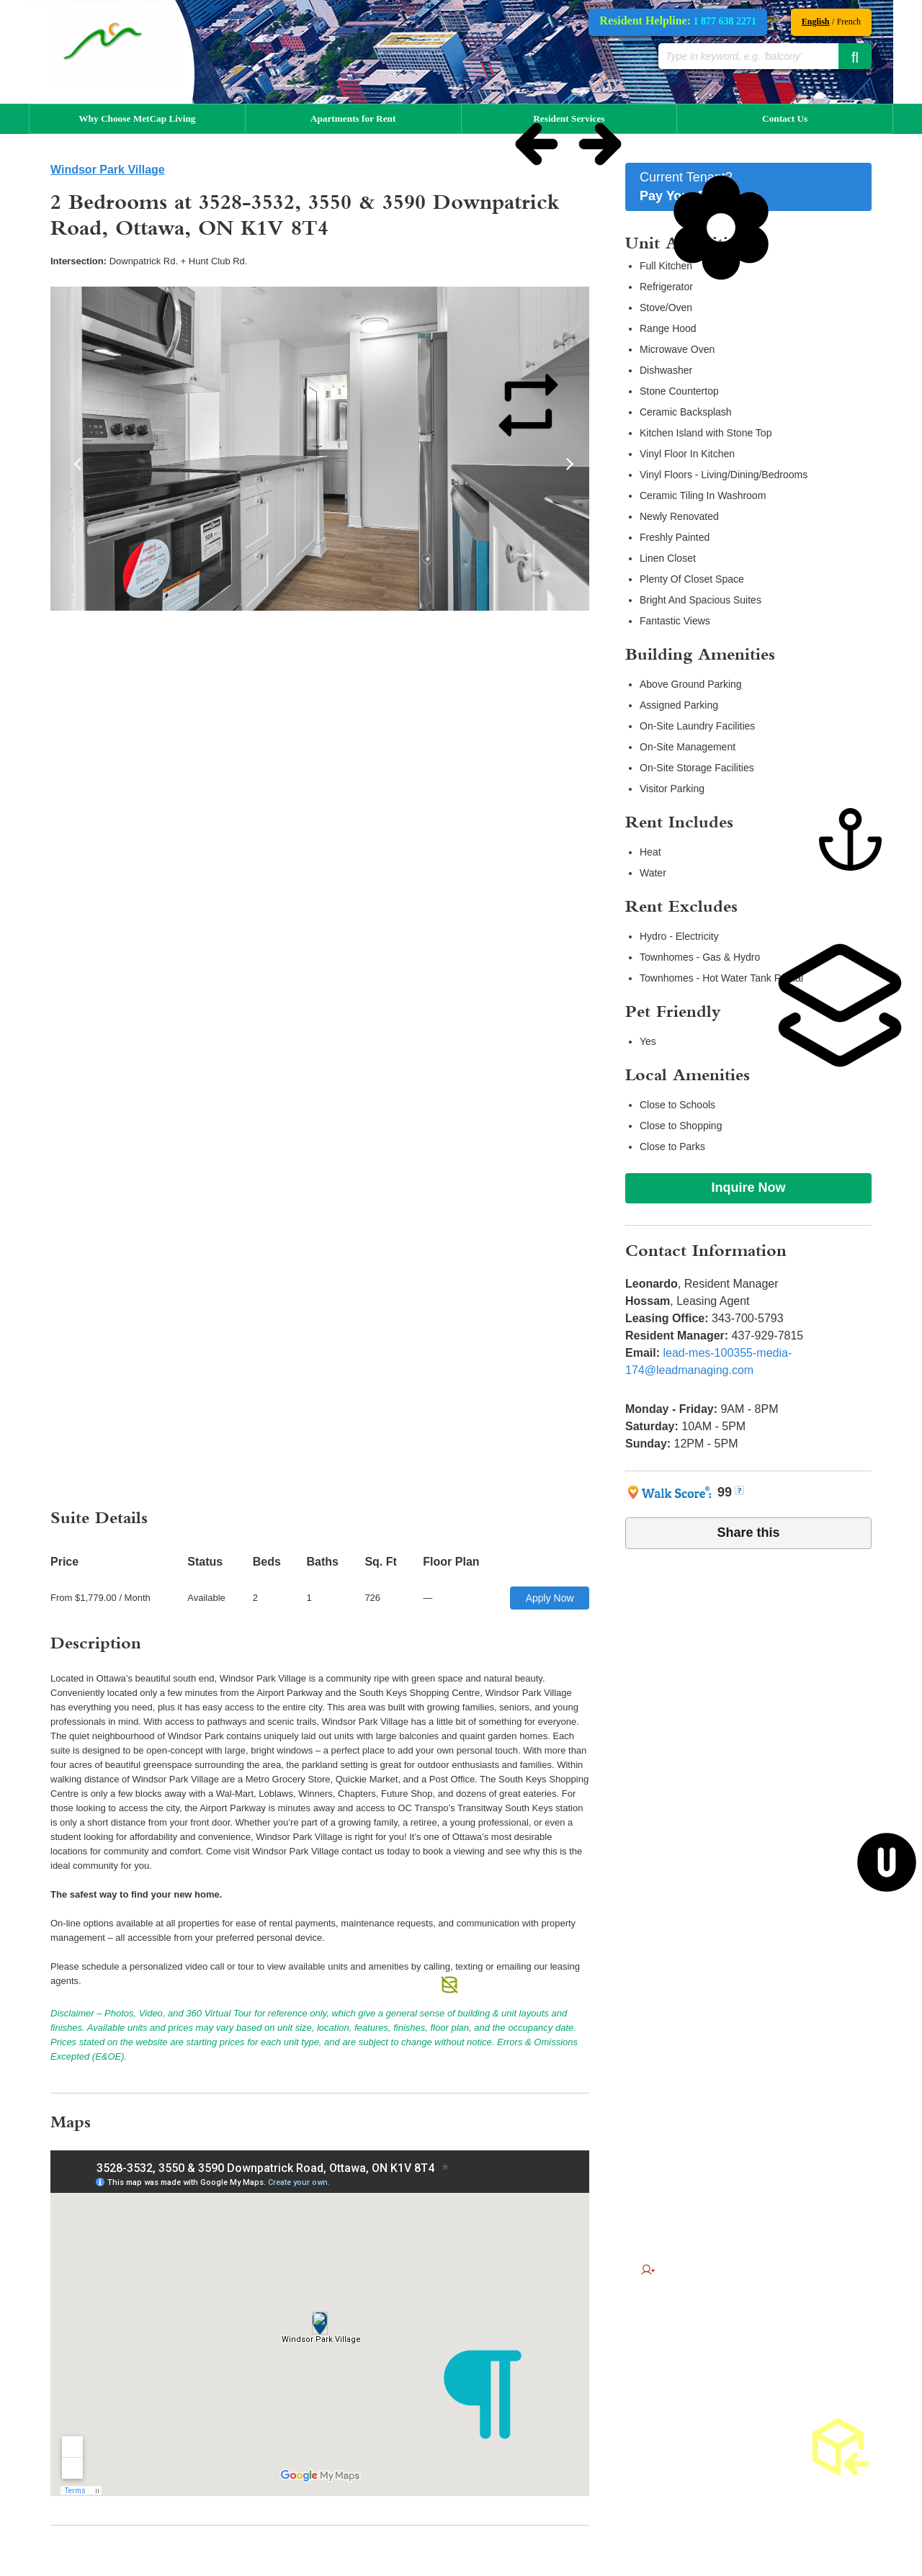 The height and width of the screenshot is (2576, 922). Describe the element at coordinates (887, 1862) in the screenshot. I see `indicates an unread item or status` at that location.